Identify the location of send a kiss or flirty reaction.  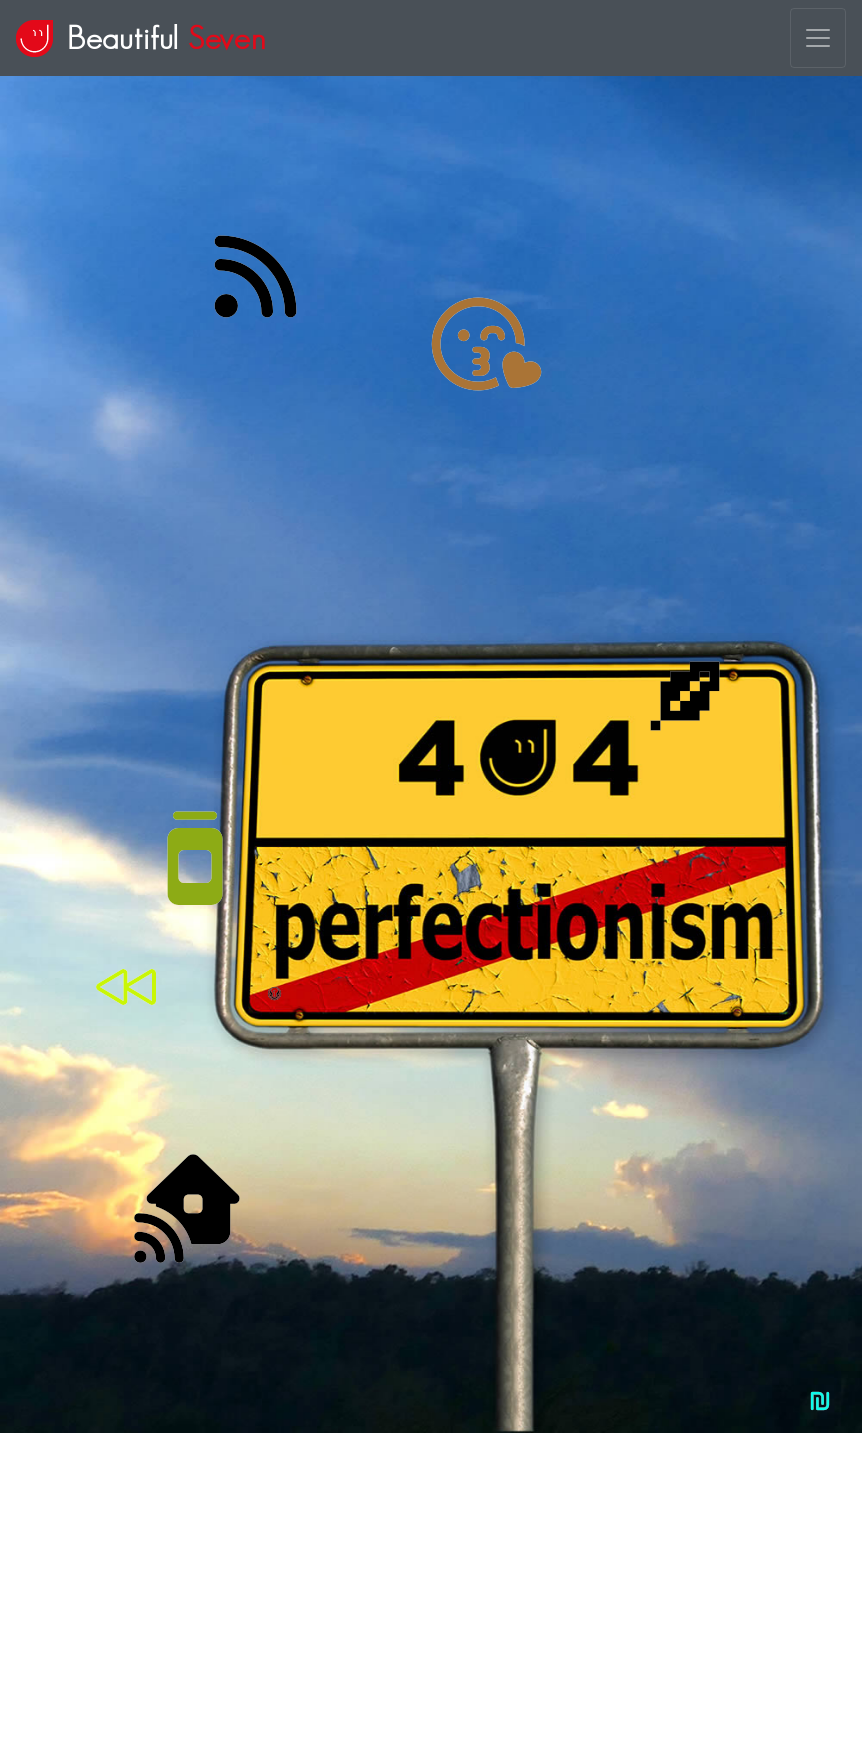
(484, 344).